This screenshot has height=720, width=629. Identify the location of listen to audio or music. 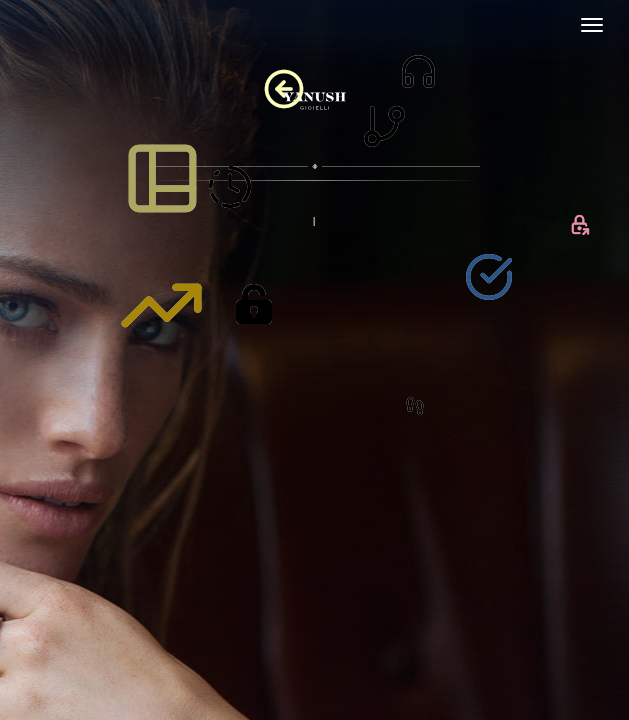
(418, 71).